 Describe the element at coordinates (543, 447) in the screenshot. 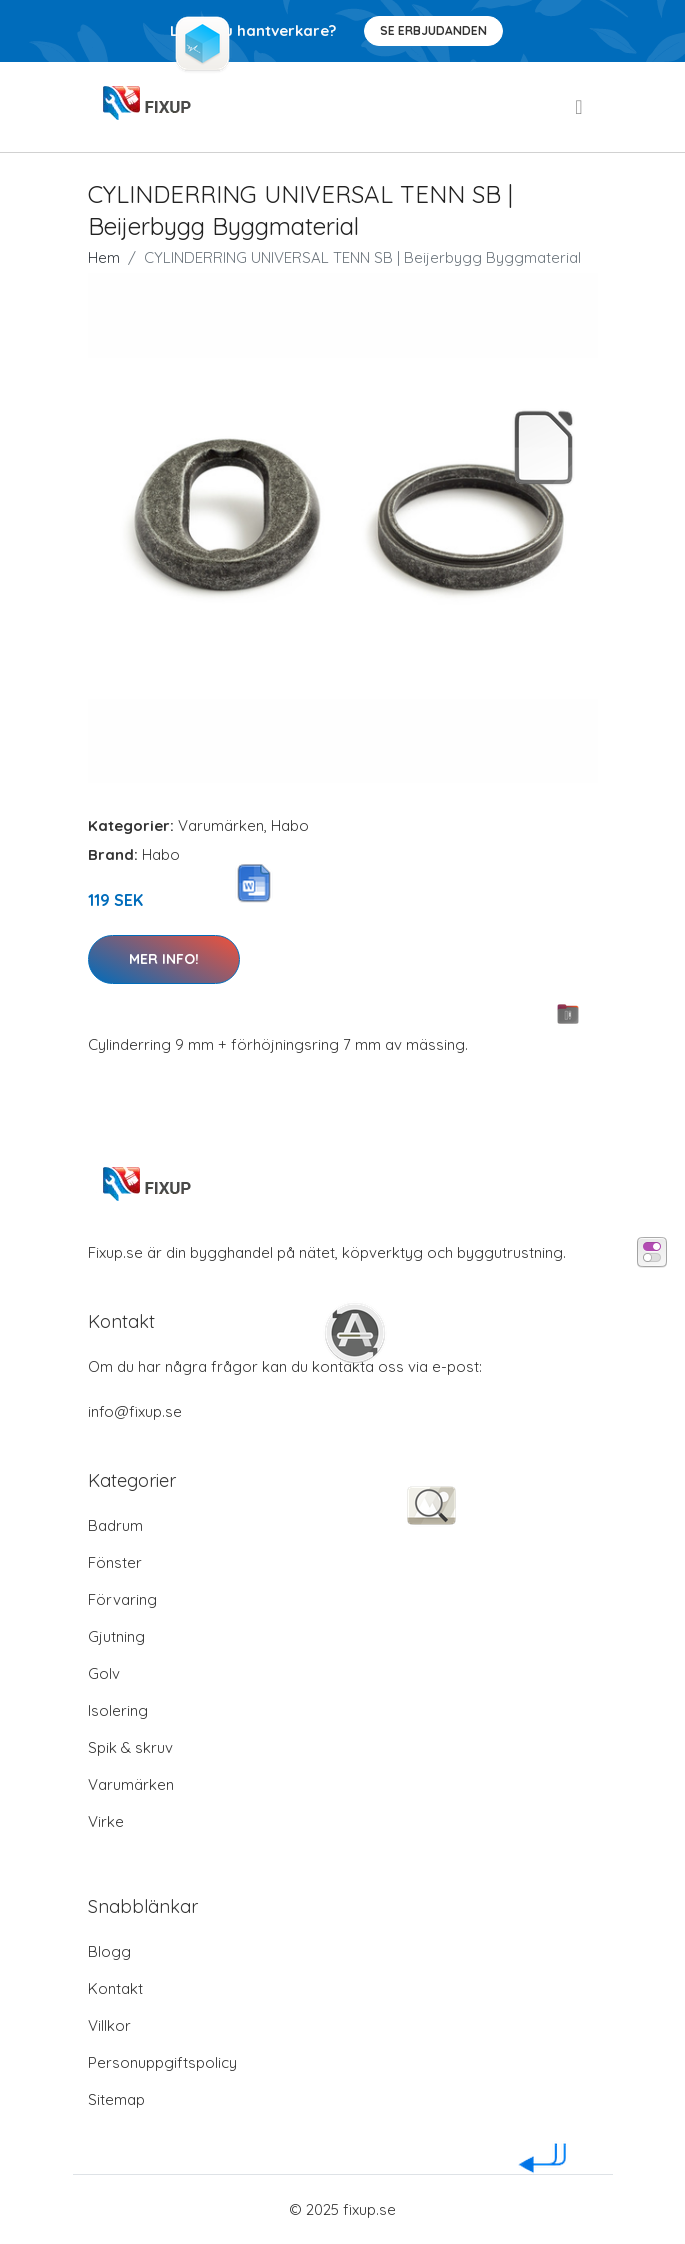

I see `open libreoffice start center` at that location.